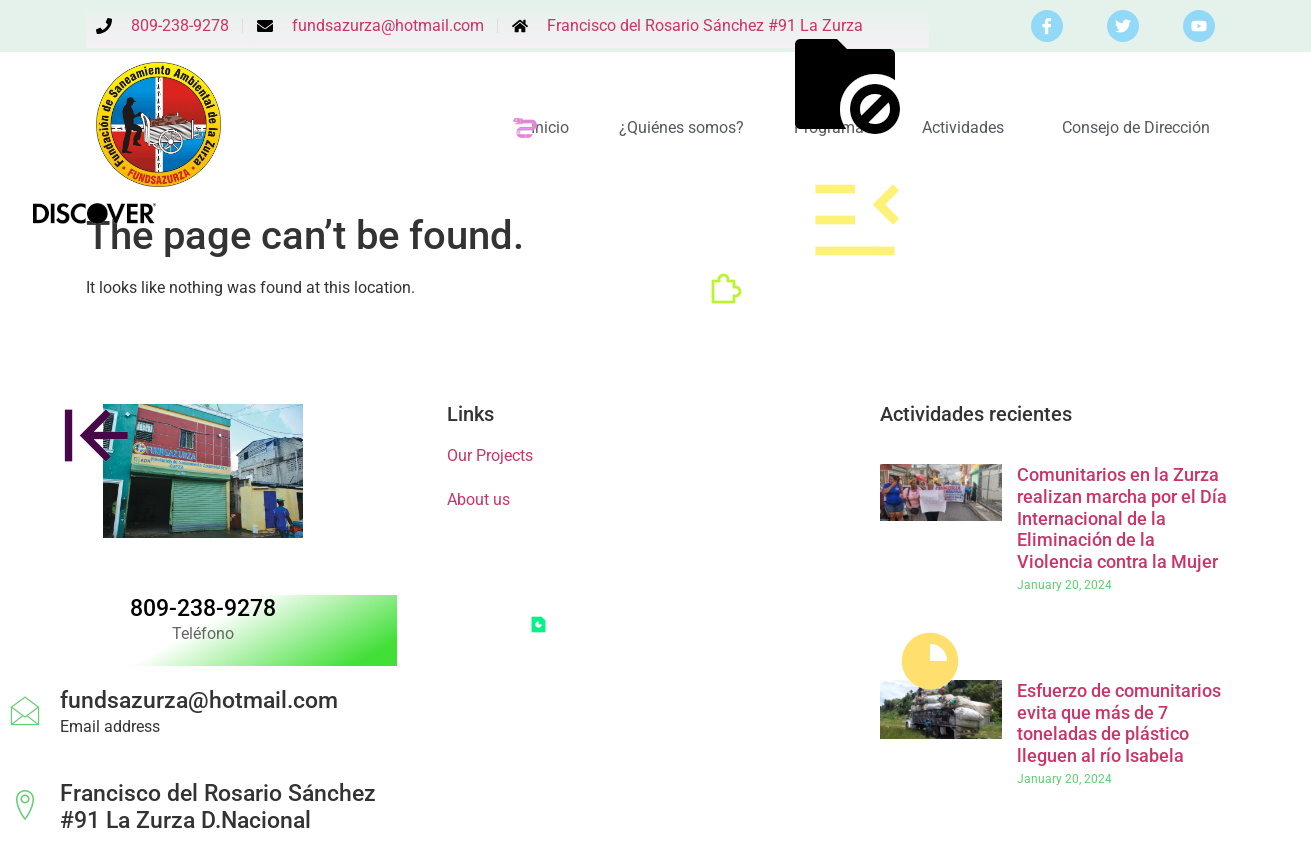  What do you see at coordinates (538, 624) in the screenshot?
I see `view file analytics or chart report` at bounding box center [538, 624].